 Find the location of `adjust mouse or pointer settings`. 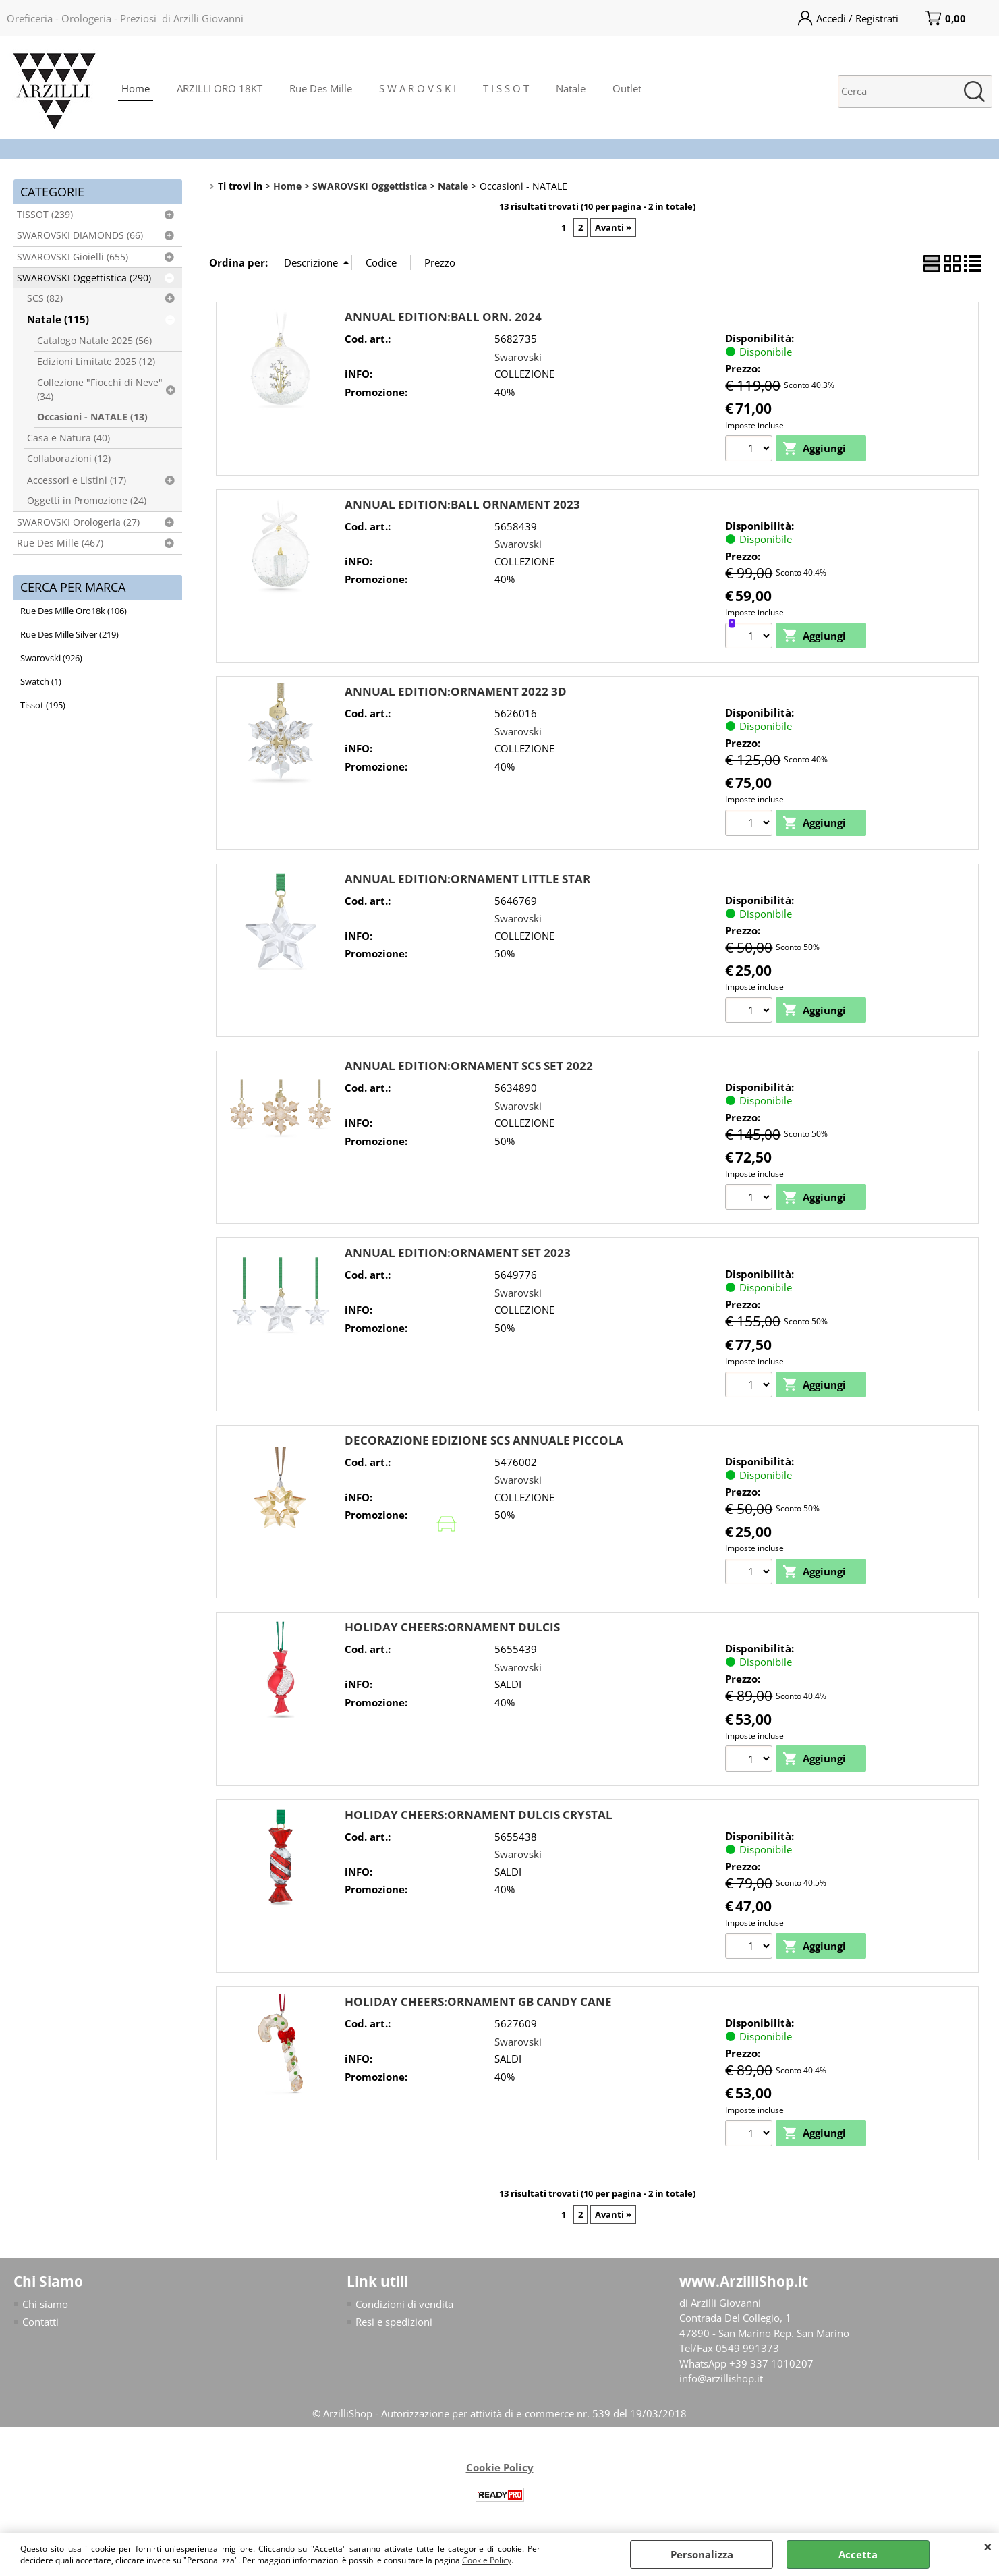

adjust mouse or pointer settings is located at coordinates (732, 623).